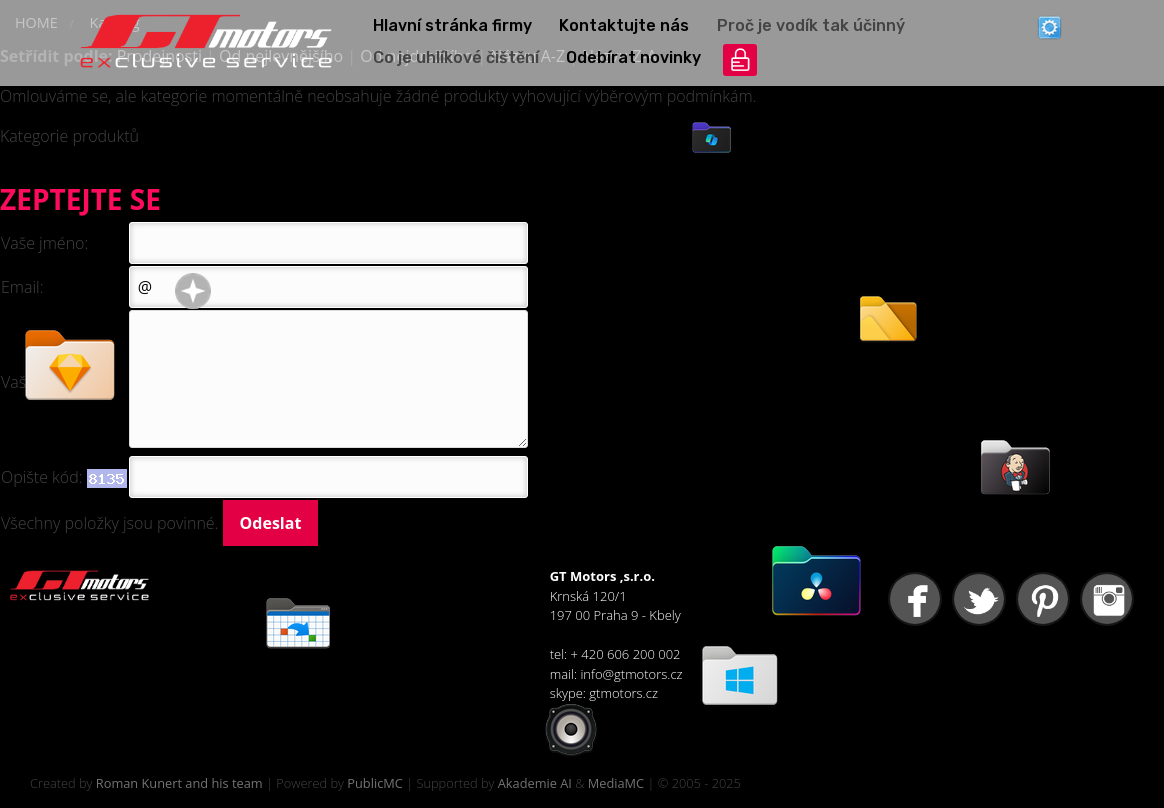  Describe the element at coordinates (193, 291) in the screenshot. I see `remove trusted status from a bluetooth device` at that location.